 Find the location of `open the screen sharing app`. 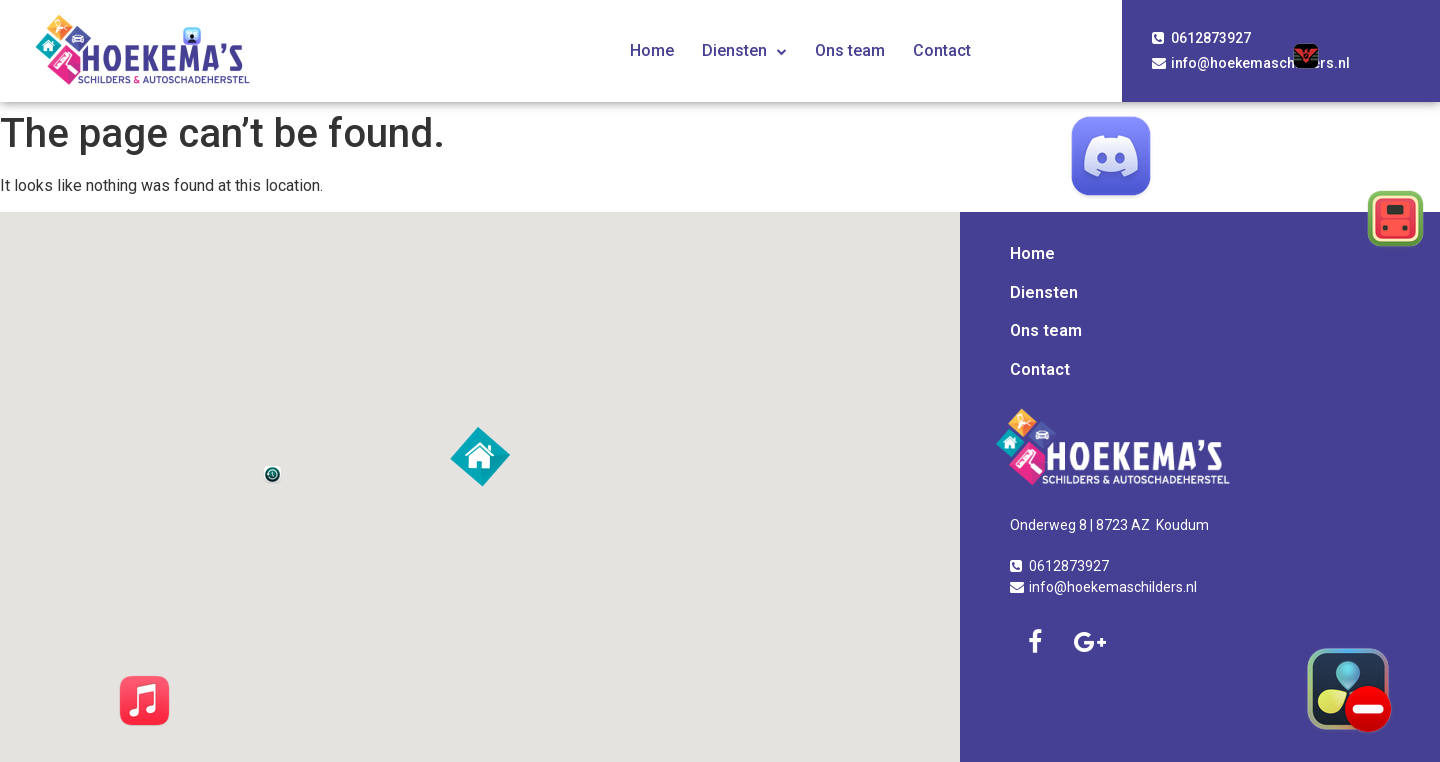

open the screen sharing app is located at coordinates (192, 36).